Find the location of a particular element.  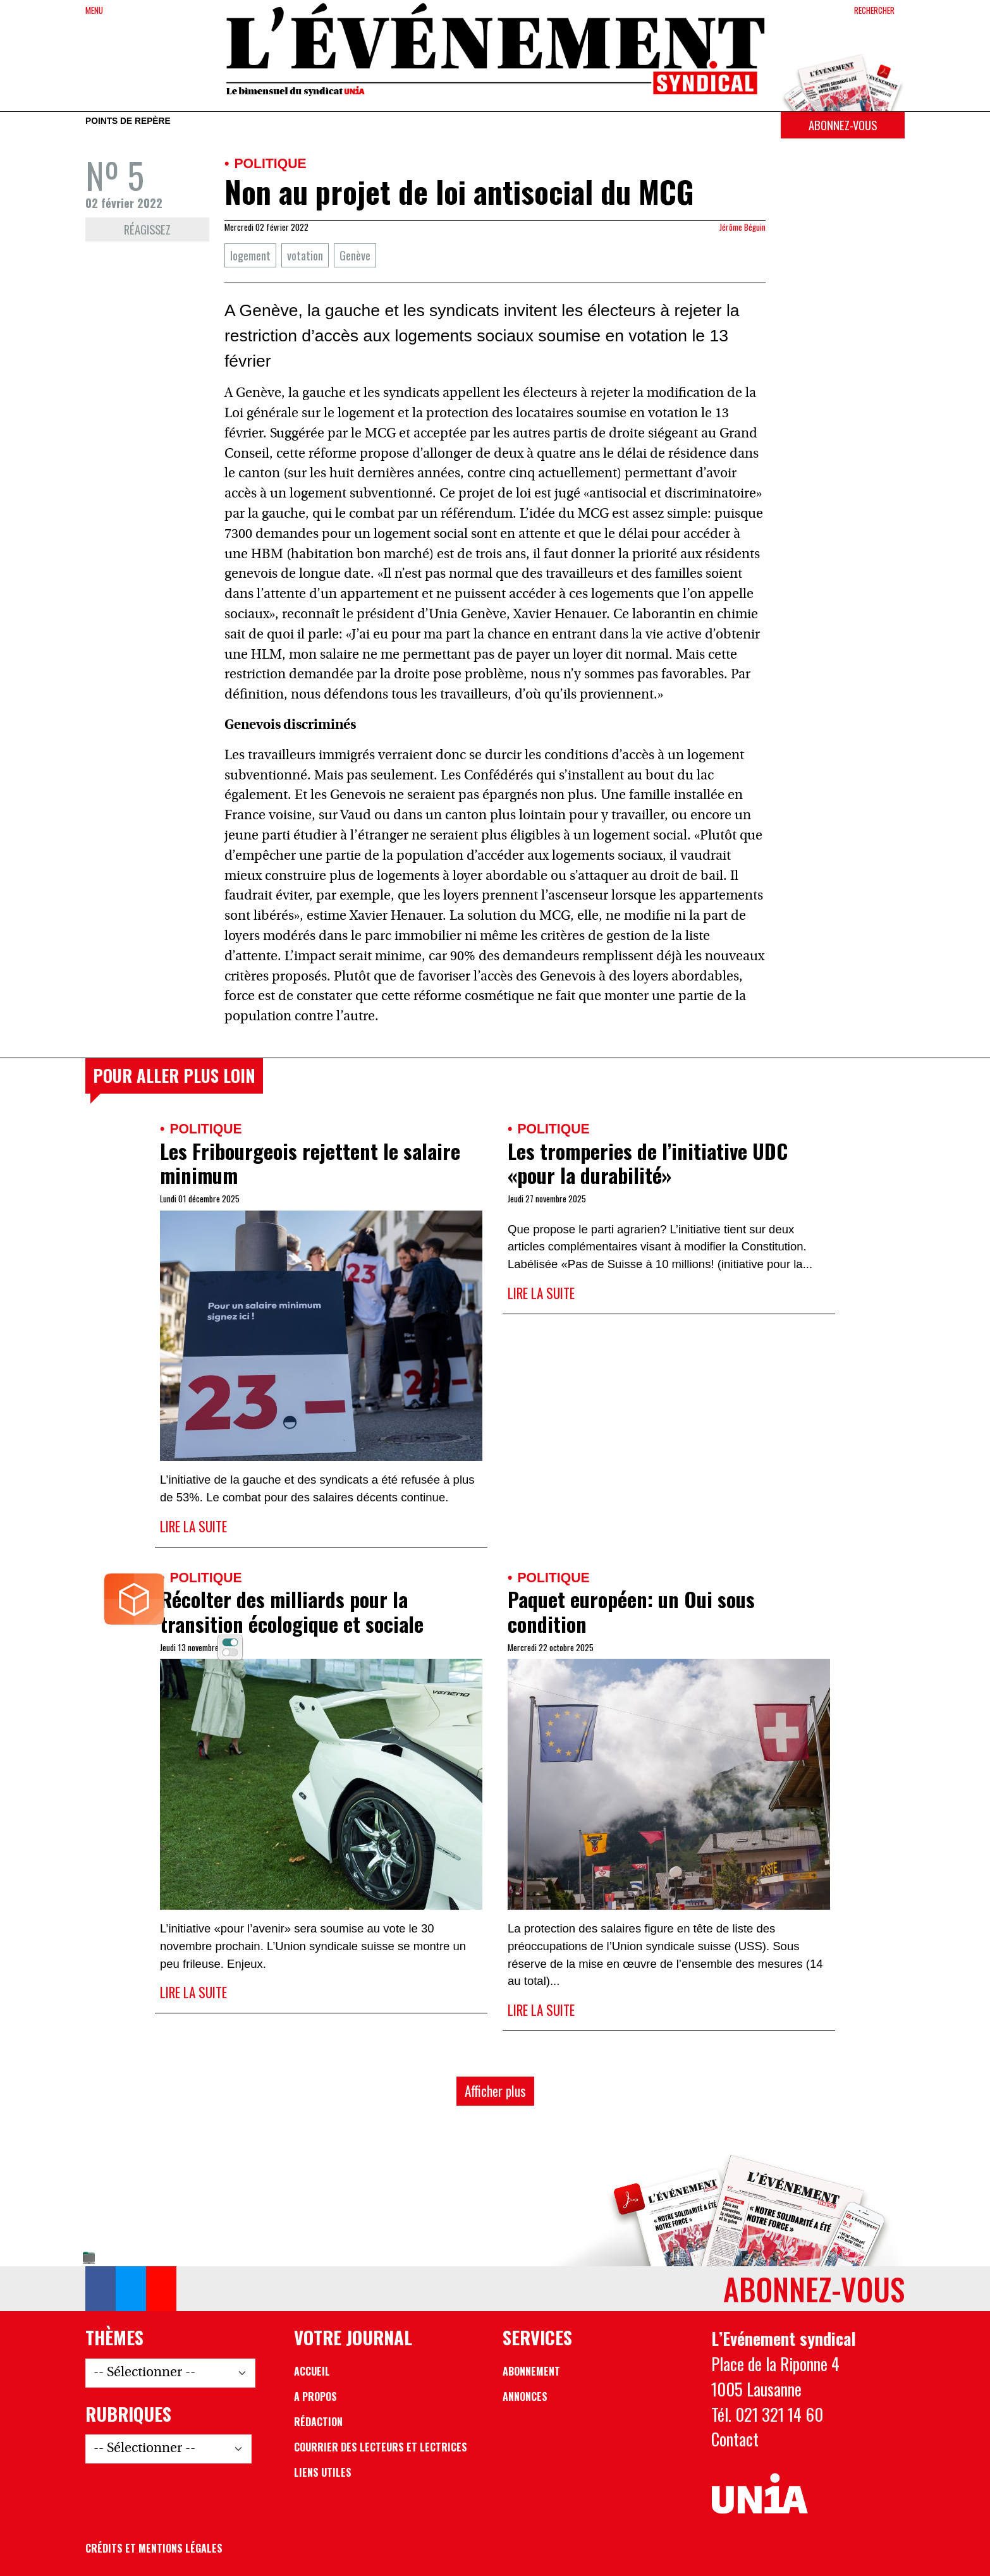

access a remote or network folder is located at coordinates (89, 2257).